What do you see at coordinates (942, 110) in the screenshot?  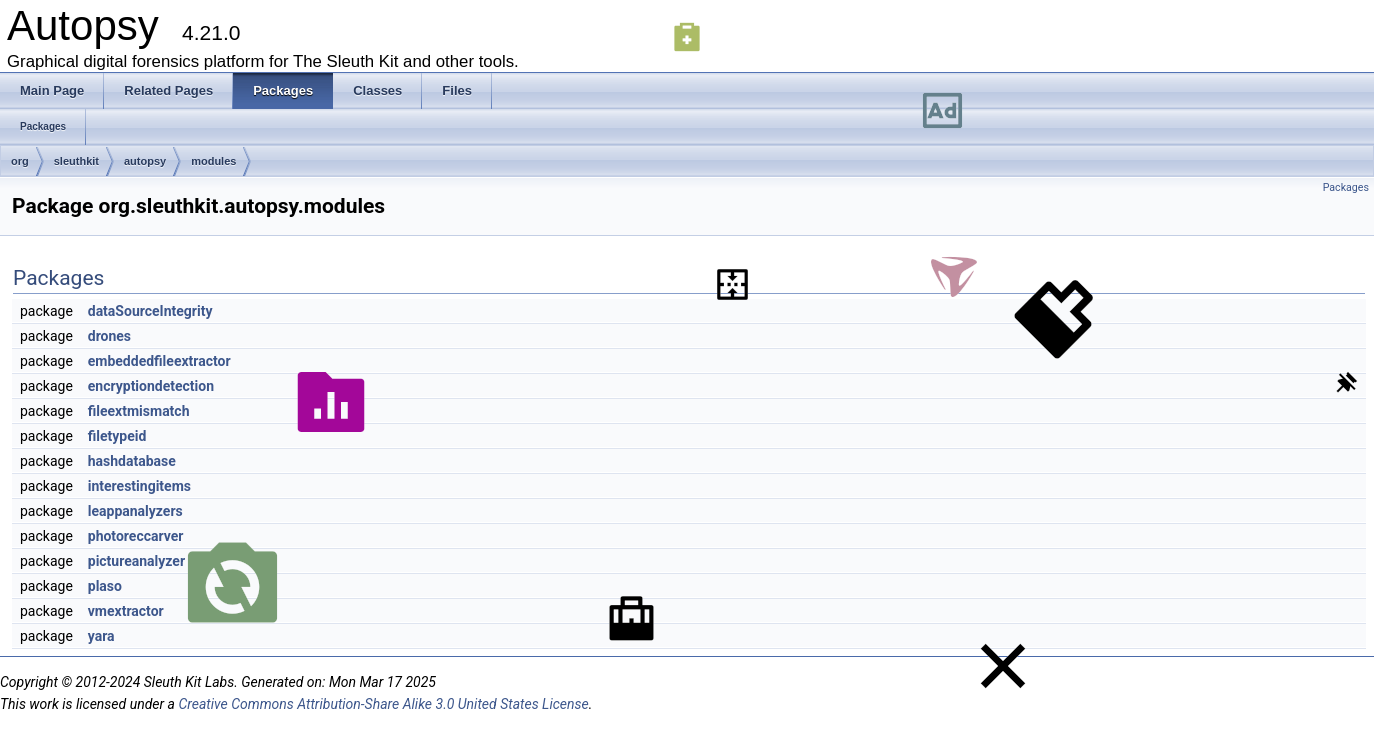 I see `indicates sponsored or promotional content` at bounding box center [942, 110].